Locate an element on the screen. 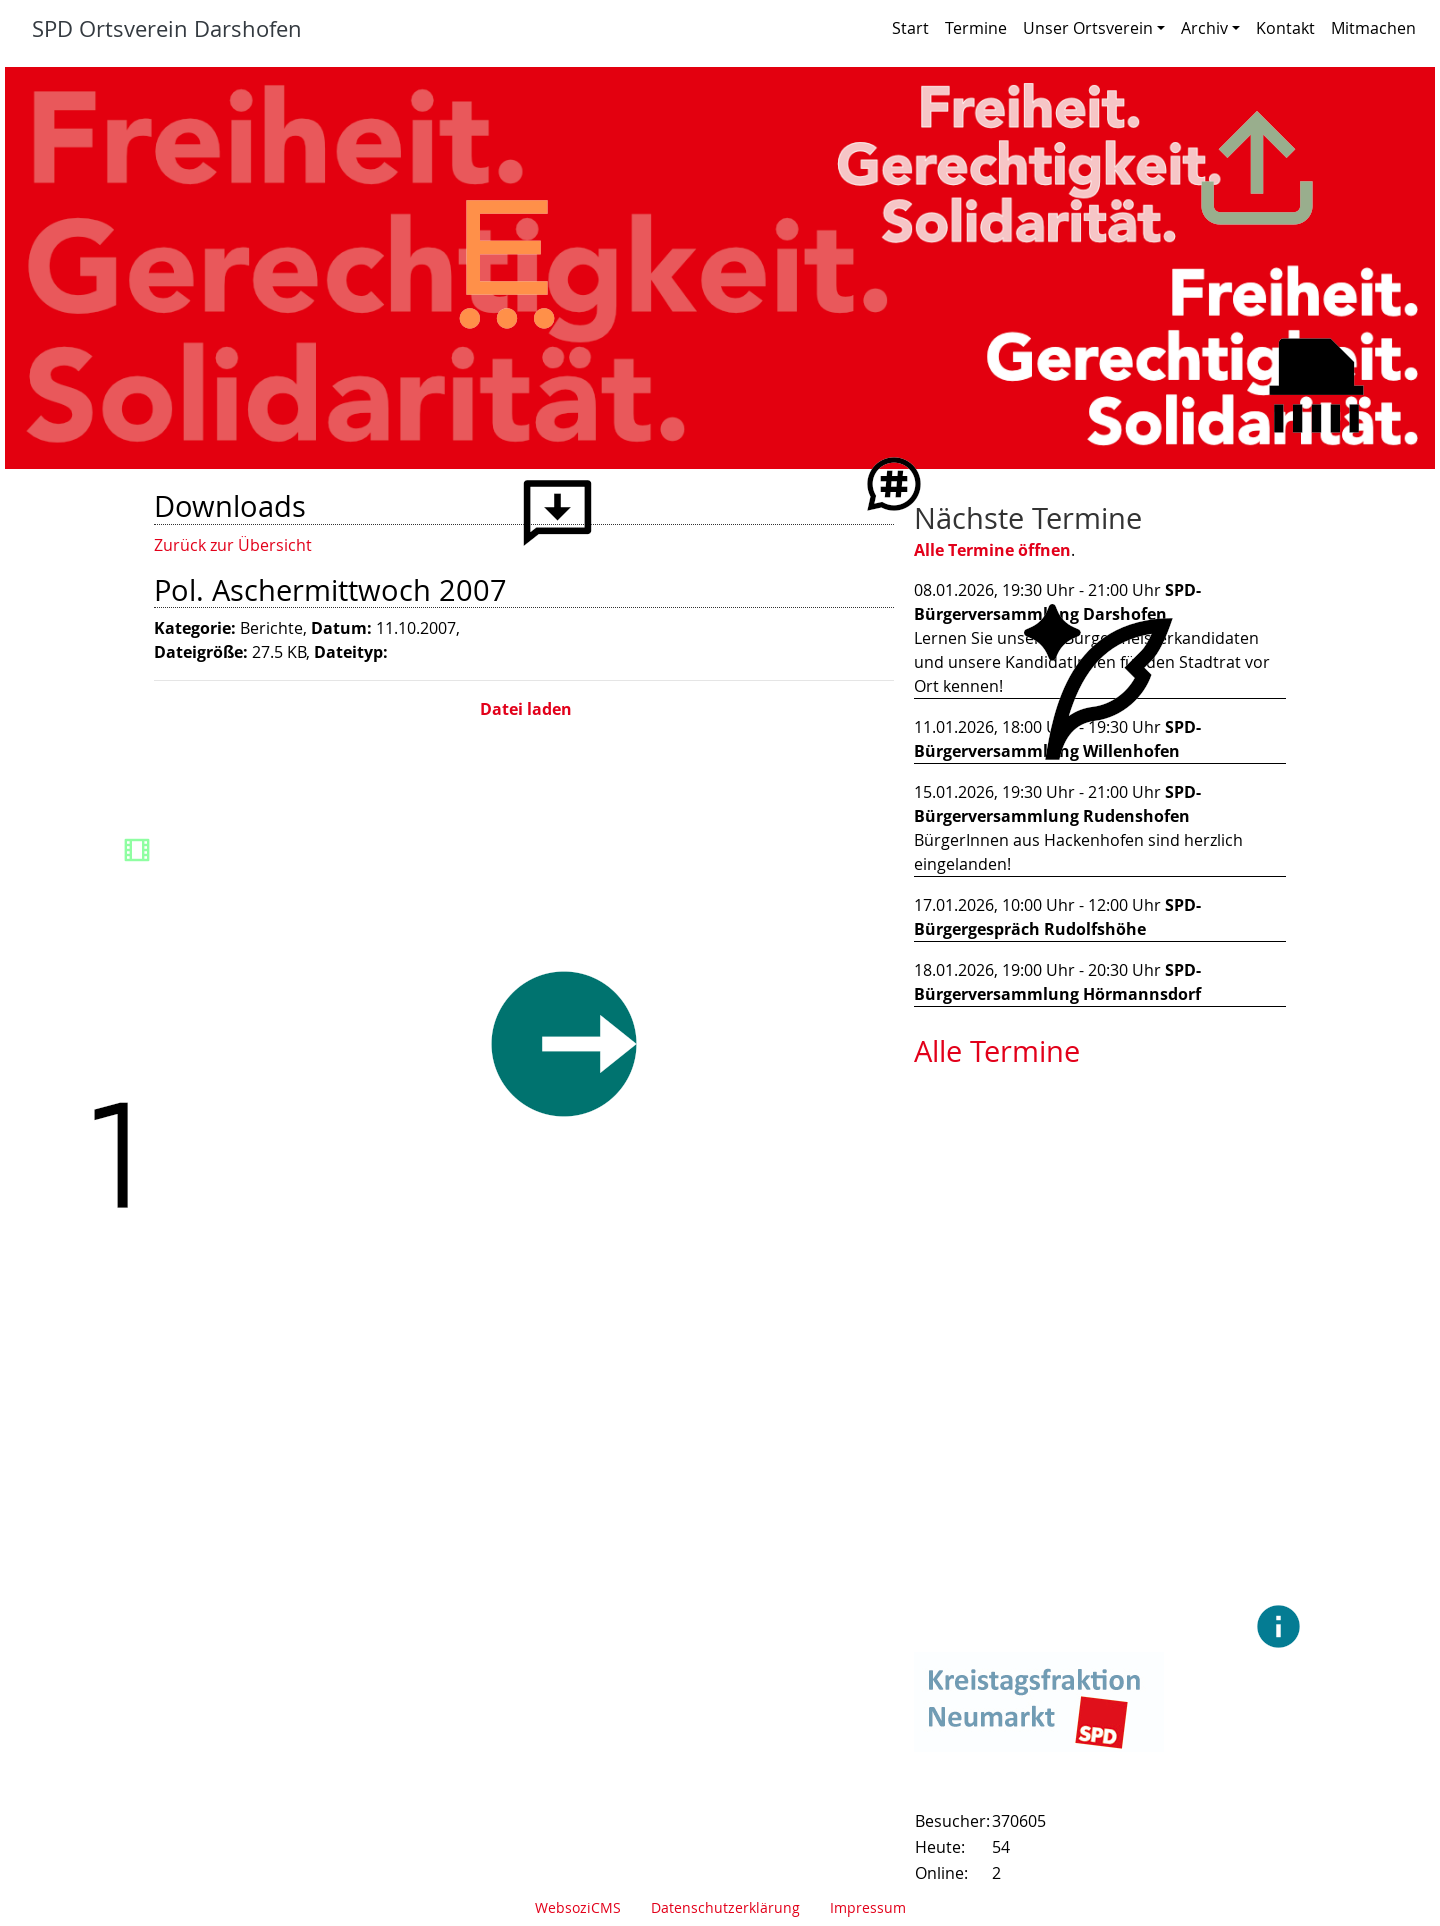 The height and width of the screenshot is (1926, 1440). view more information or details is located at coordinates (1278, 1626).